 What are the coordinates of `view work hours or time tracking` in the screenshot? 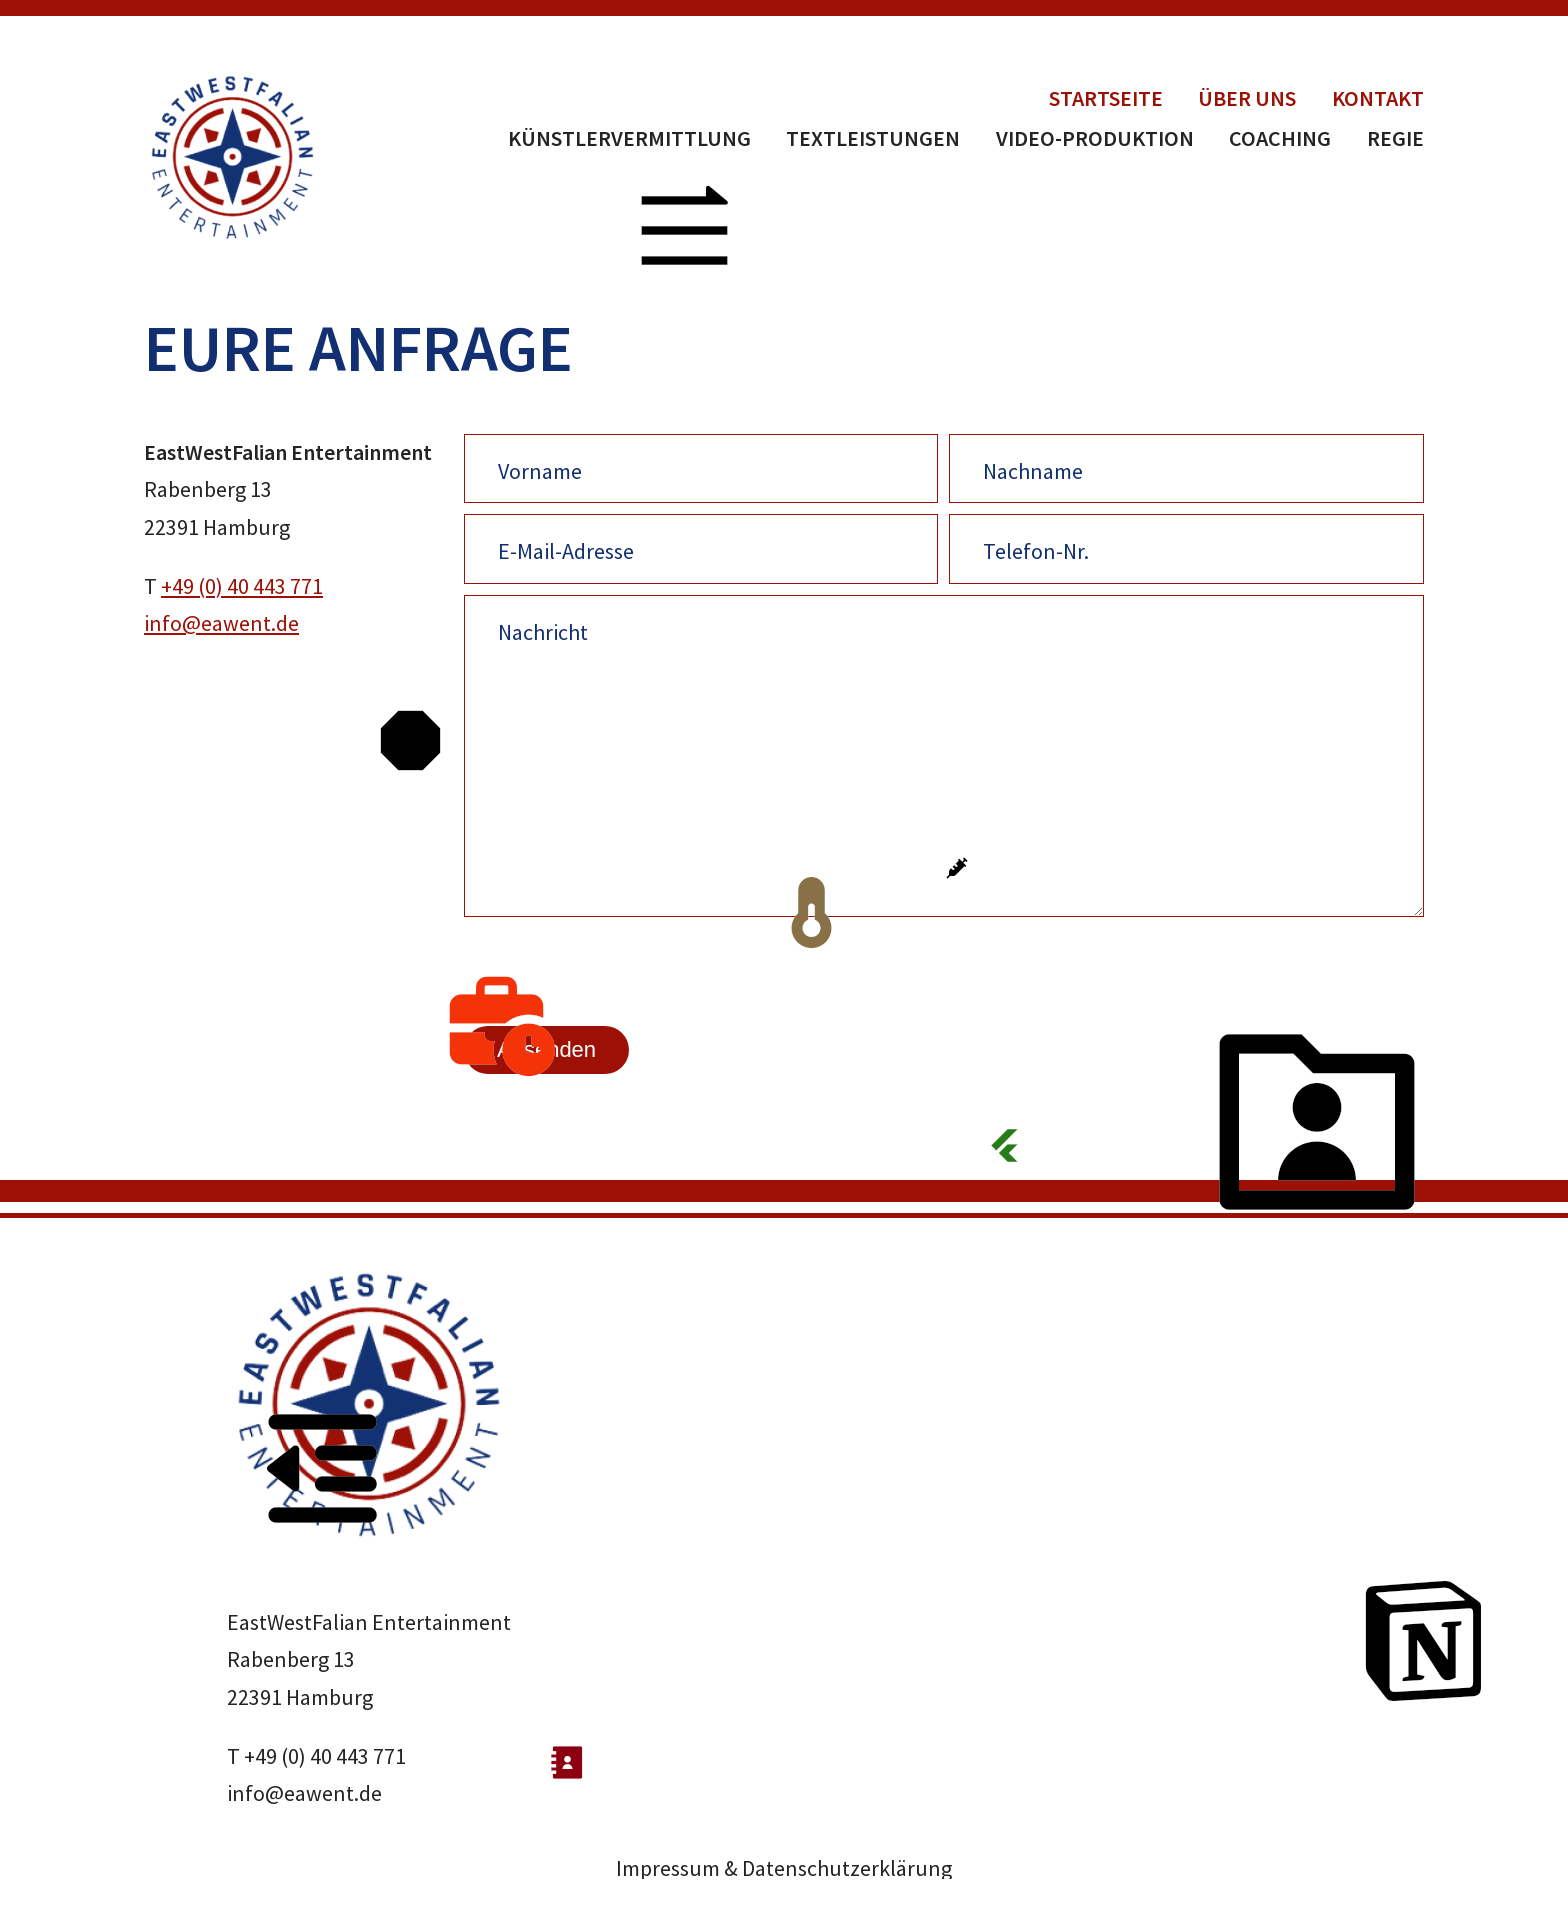 It's located at (496, 1023).